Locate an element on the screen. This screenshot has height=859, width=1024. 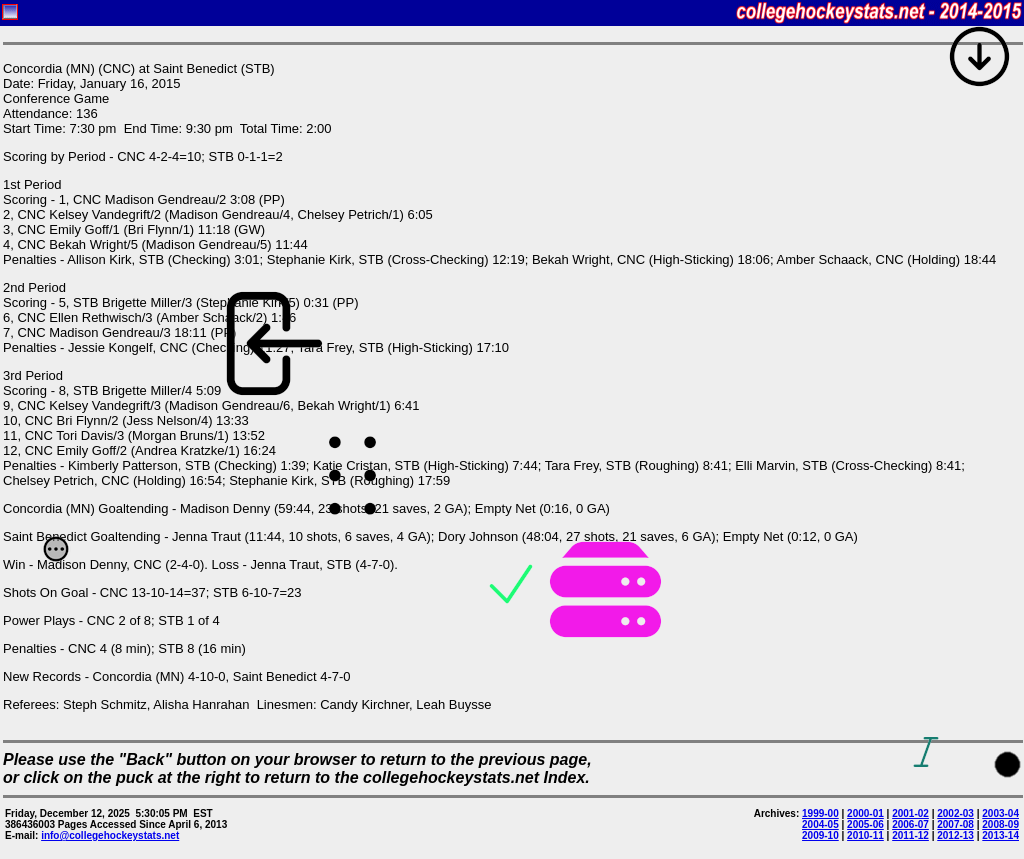
drag to reorder items is located at coordinates (352, 475).